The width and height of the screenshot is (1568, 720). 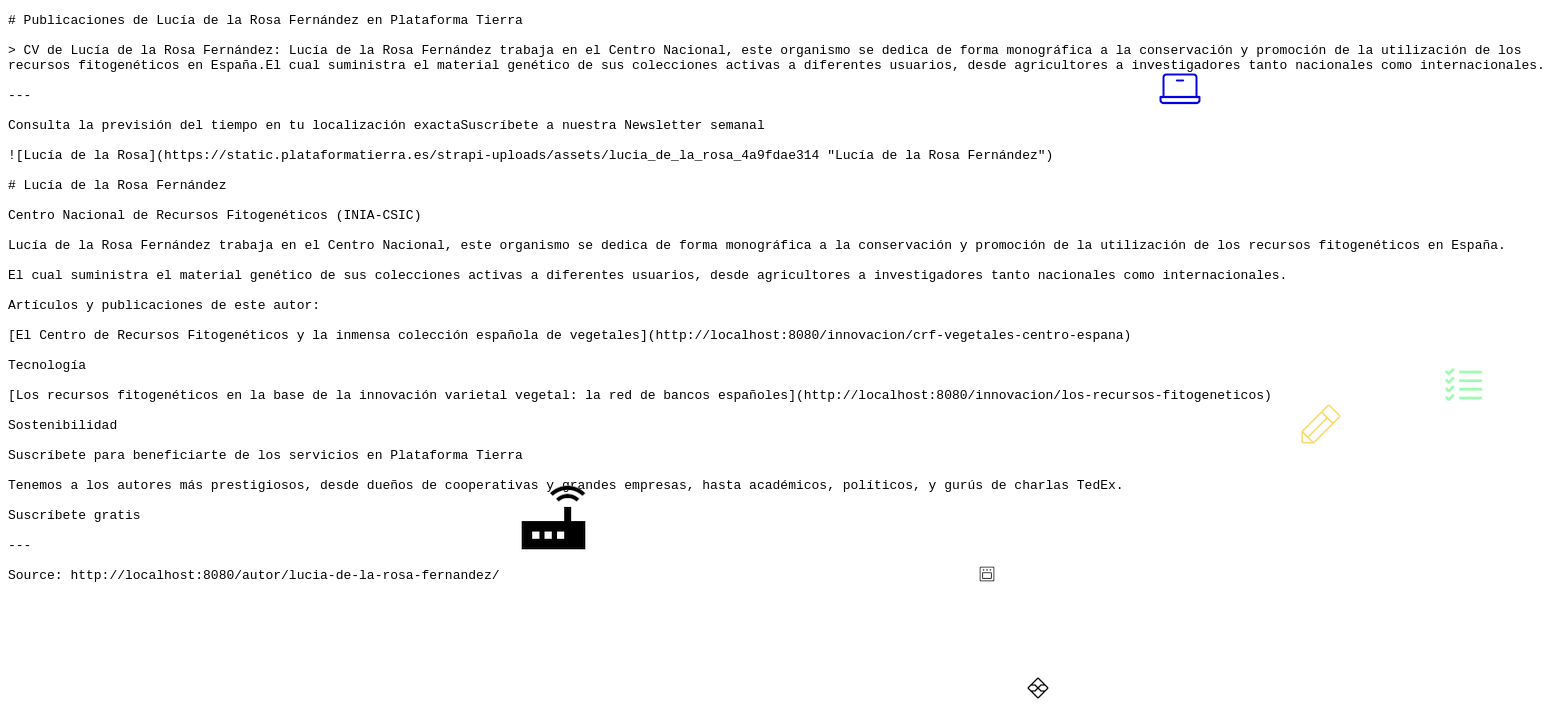 What do you see at coordinates (1038, 688) in the screenshot?
I see `access Pix payment options` at bounding box center [1038, 688].